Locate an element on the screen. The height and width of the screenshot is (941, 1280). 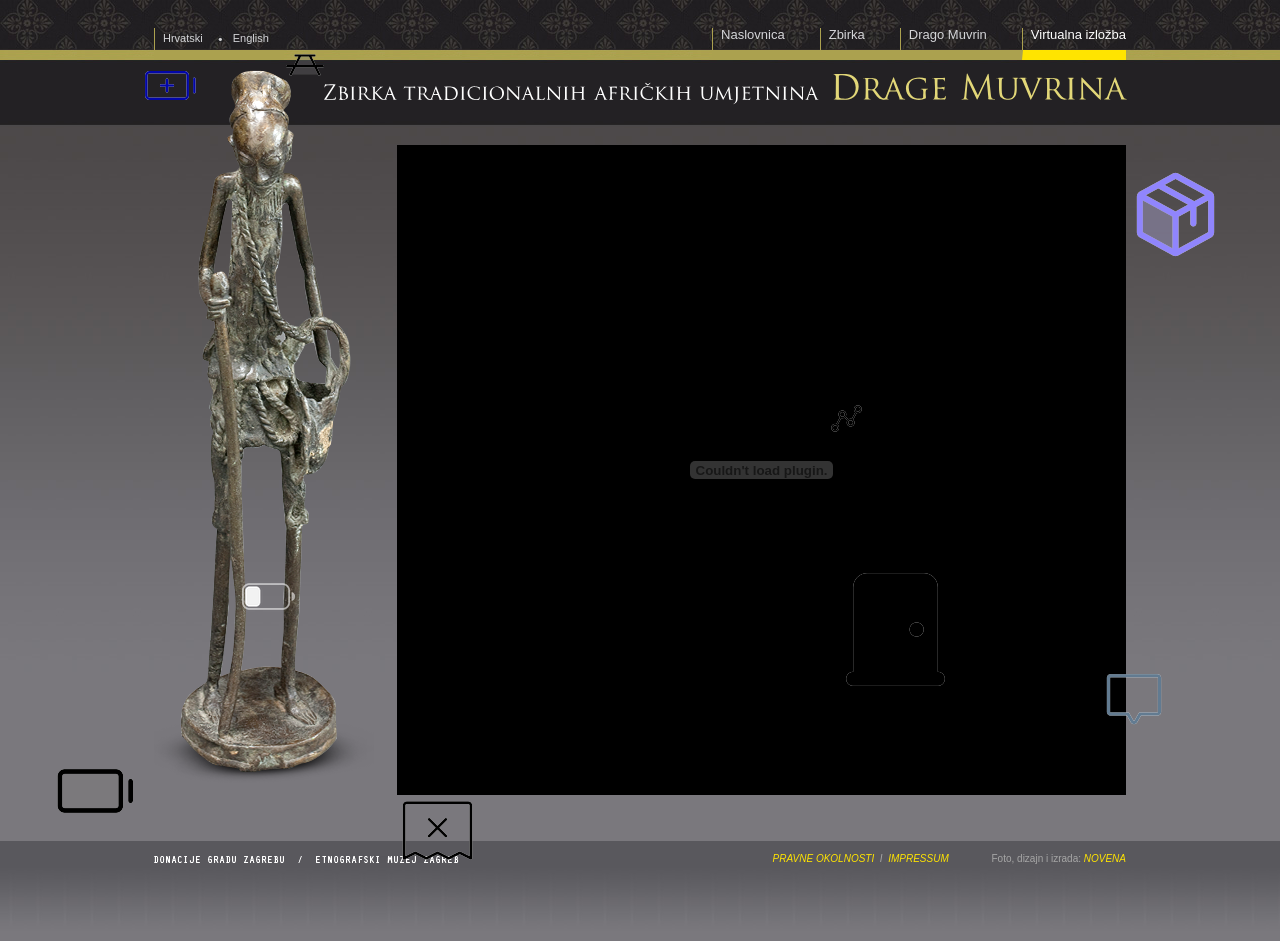
find nearby picnic areas is located at coordinates (305, 65).